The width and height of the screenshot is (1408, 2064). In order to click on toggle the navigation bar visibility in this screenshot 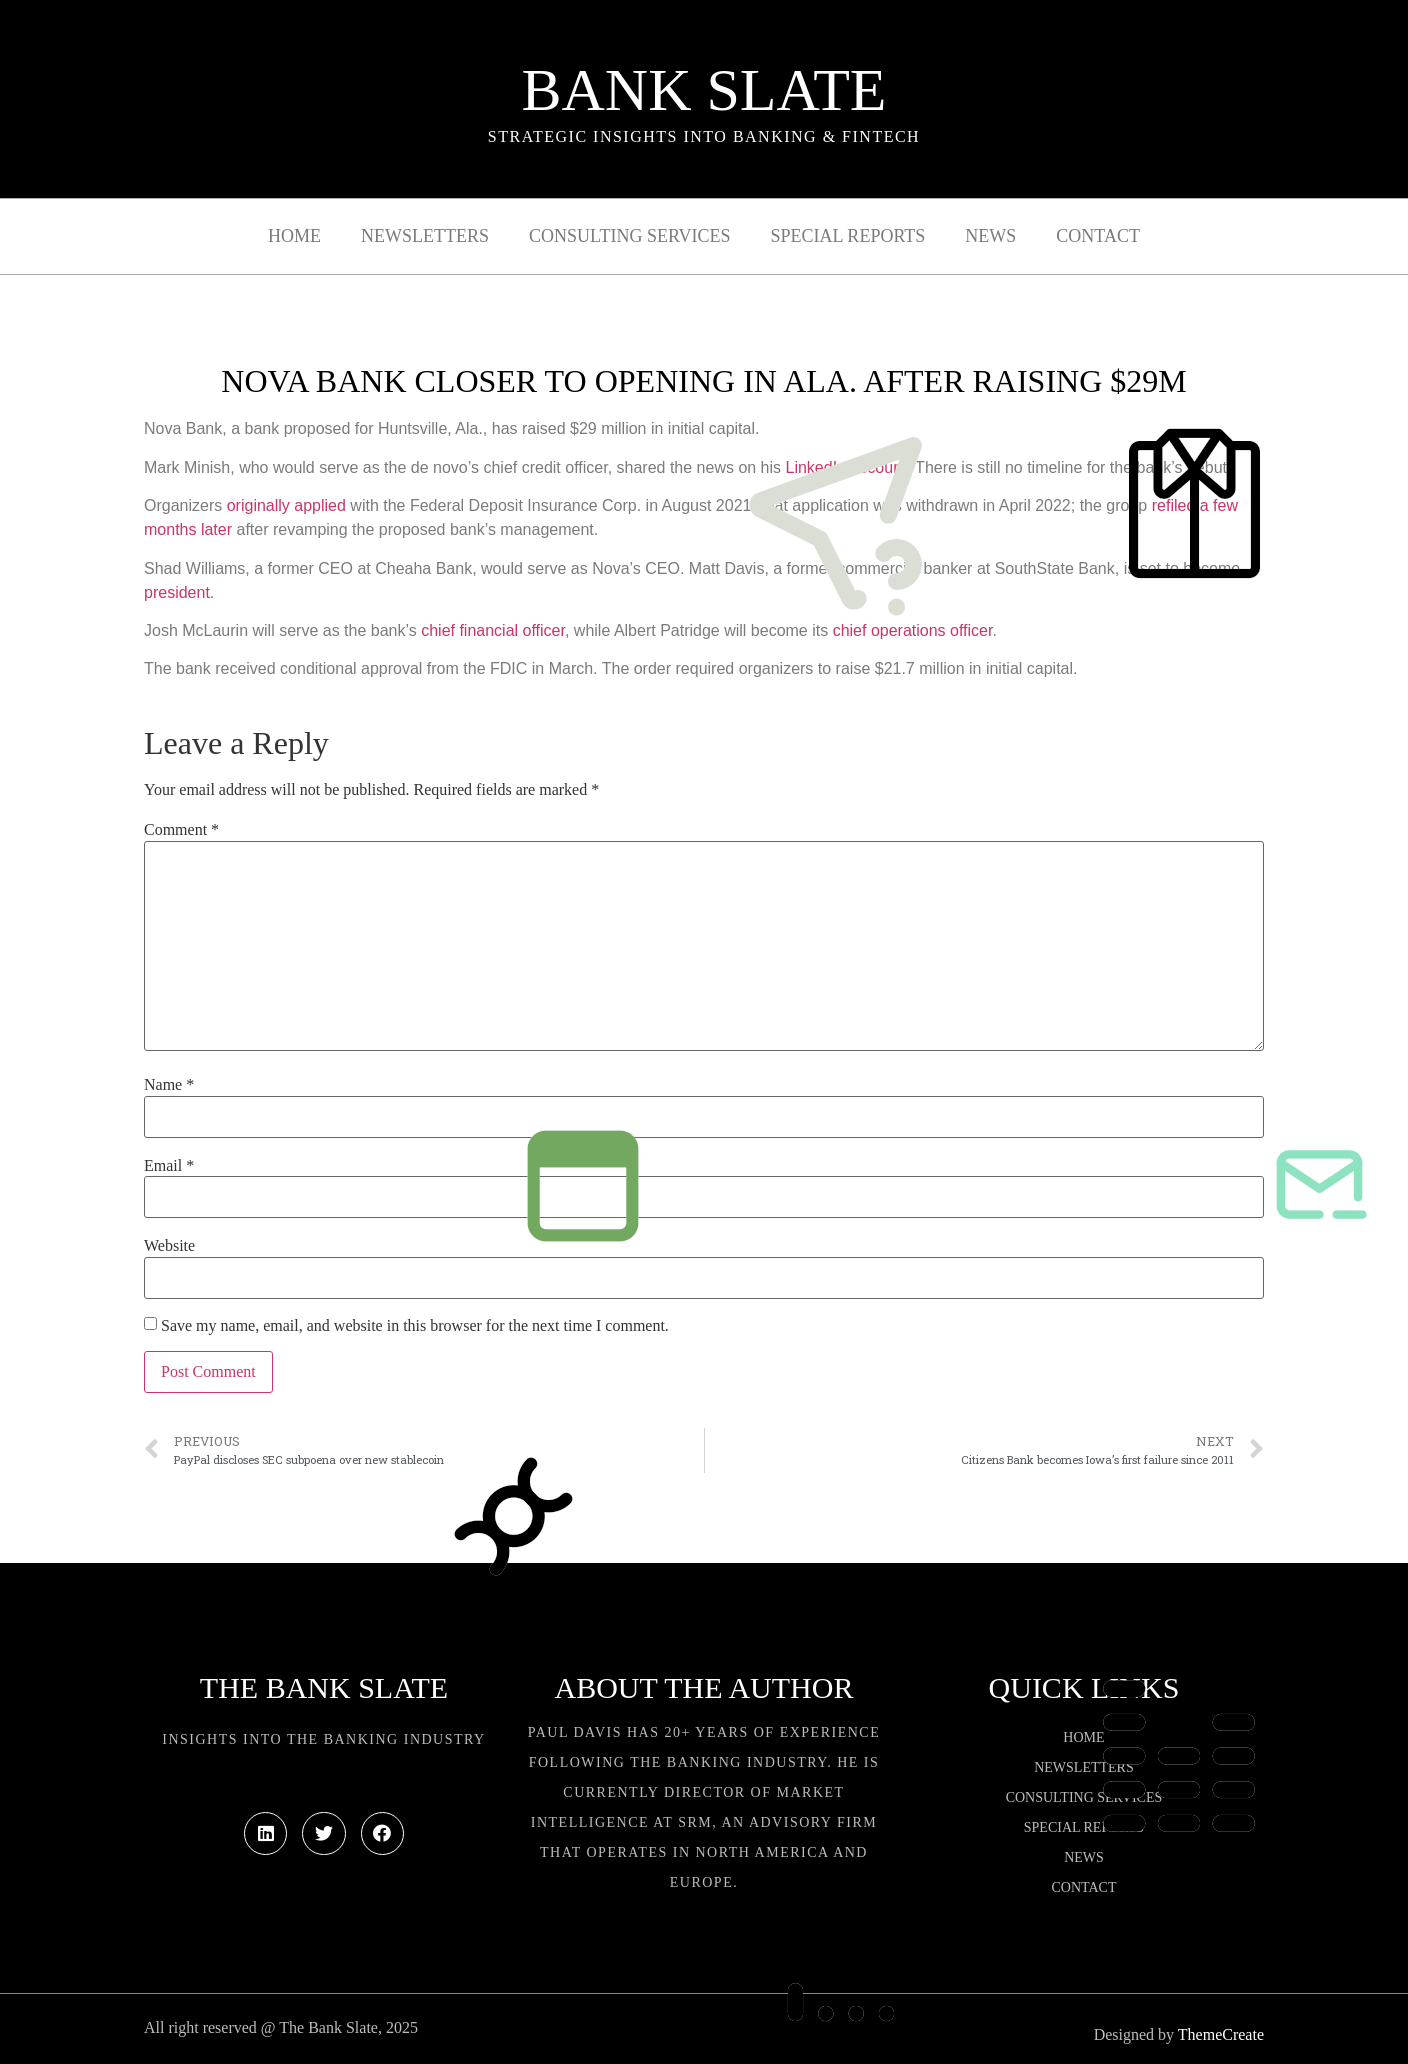, I will do `click(583, 1186)`.